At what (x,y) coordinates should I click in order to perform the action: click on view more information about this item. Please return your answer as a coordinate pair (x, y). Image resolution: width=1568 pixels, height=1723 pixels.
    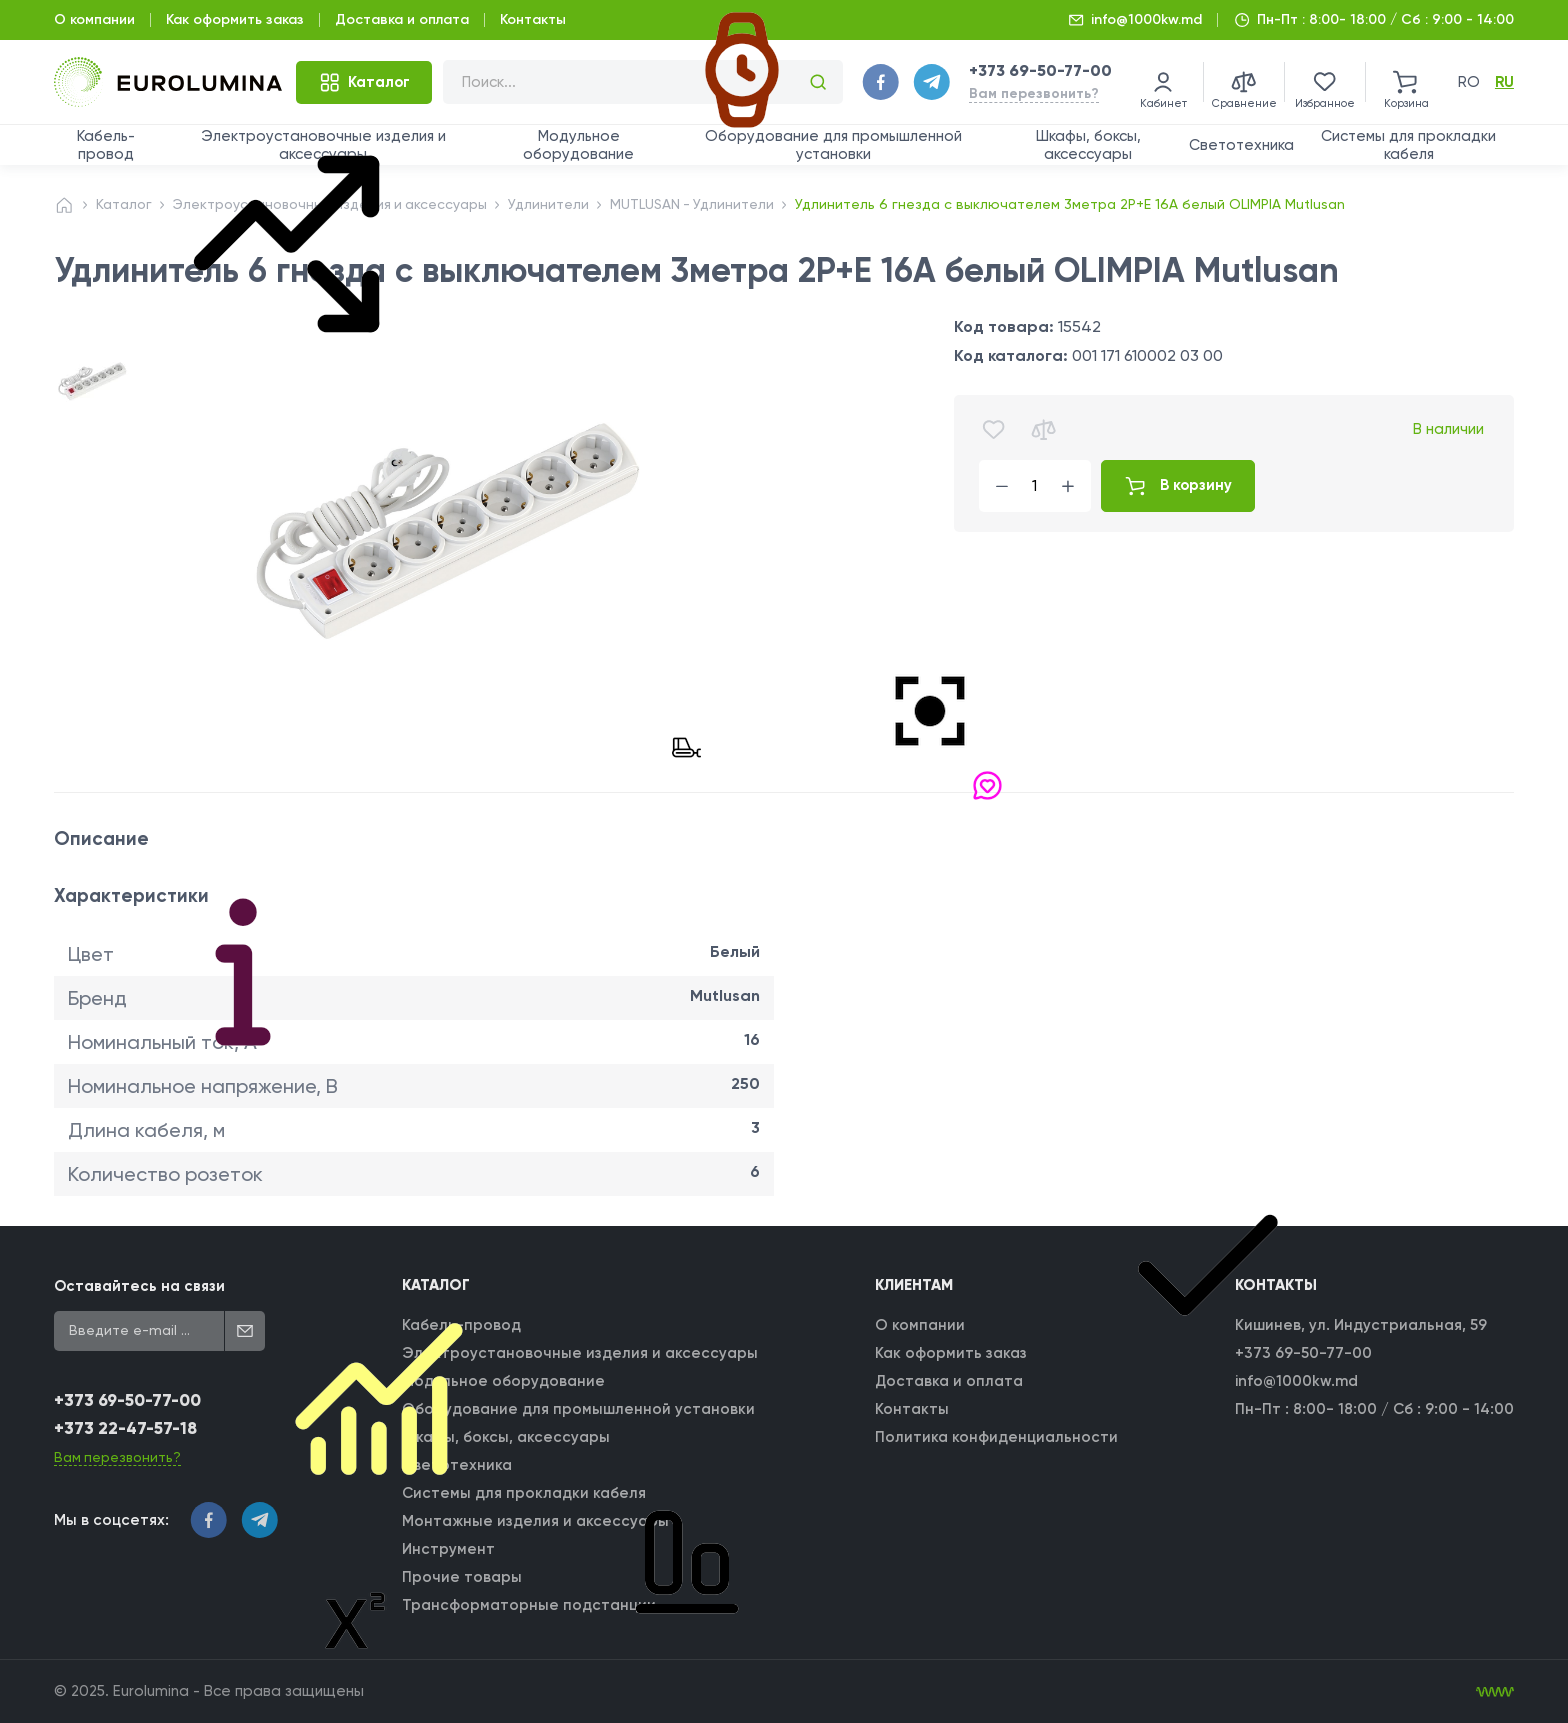
    Looking at the image, I should click on (243, 972).